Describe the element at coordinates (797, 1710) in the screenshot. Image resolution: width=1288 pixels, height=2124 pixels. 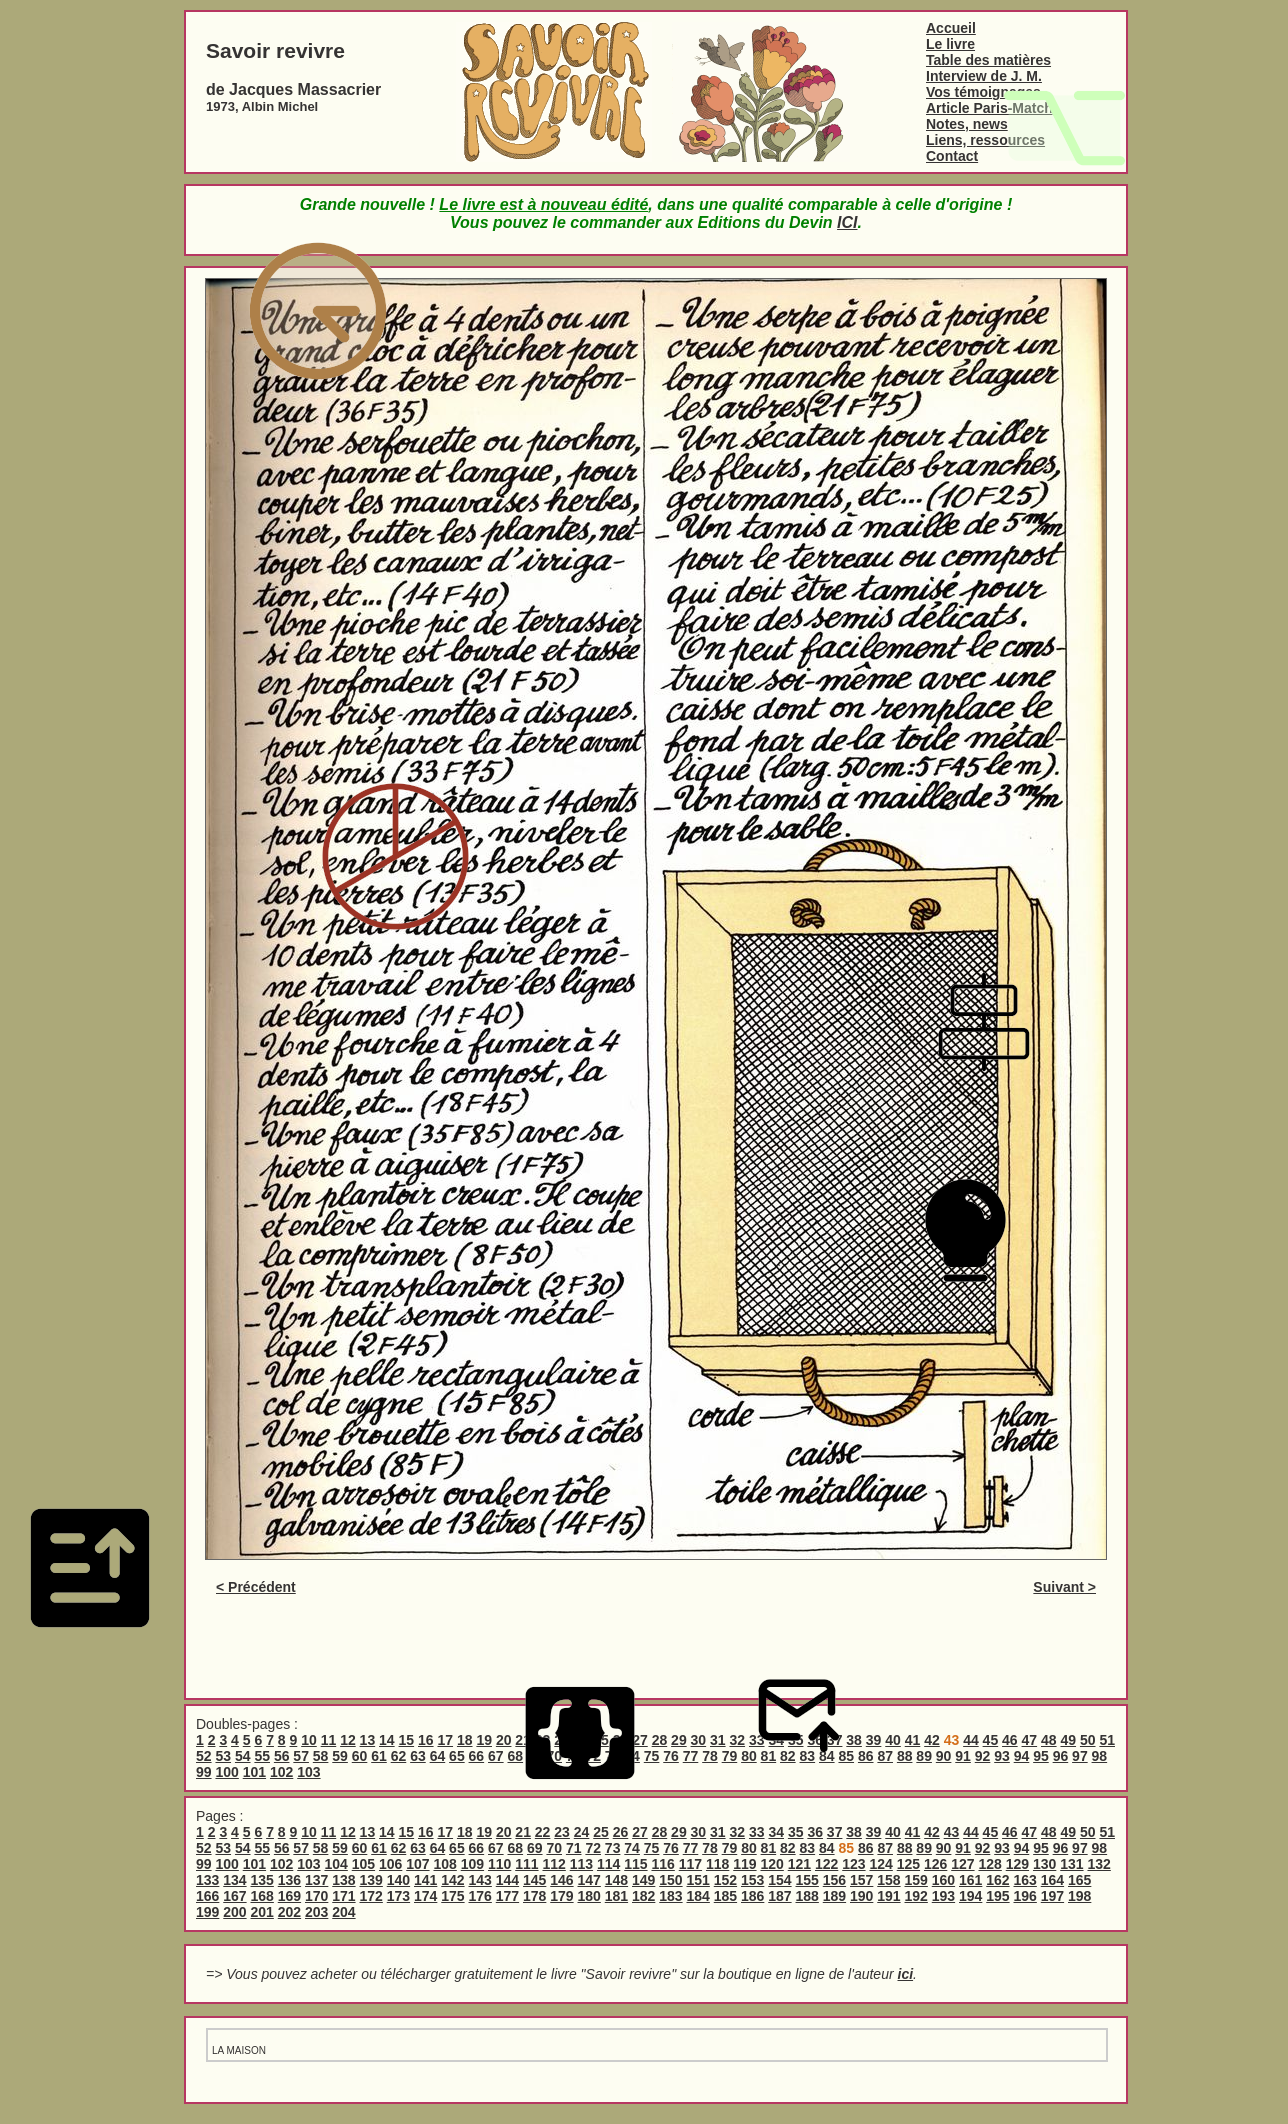
I see `upload or send an email` at that location.